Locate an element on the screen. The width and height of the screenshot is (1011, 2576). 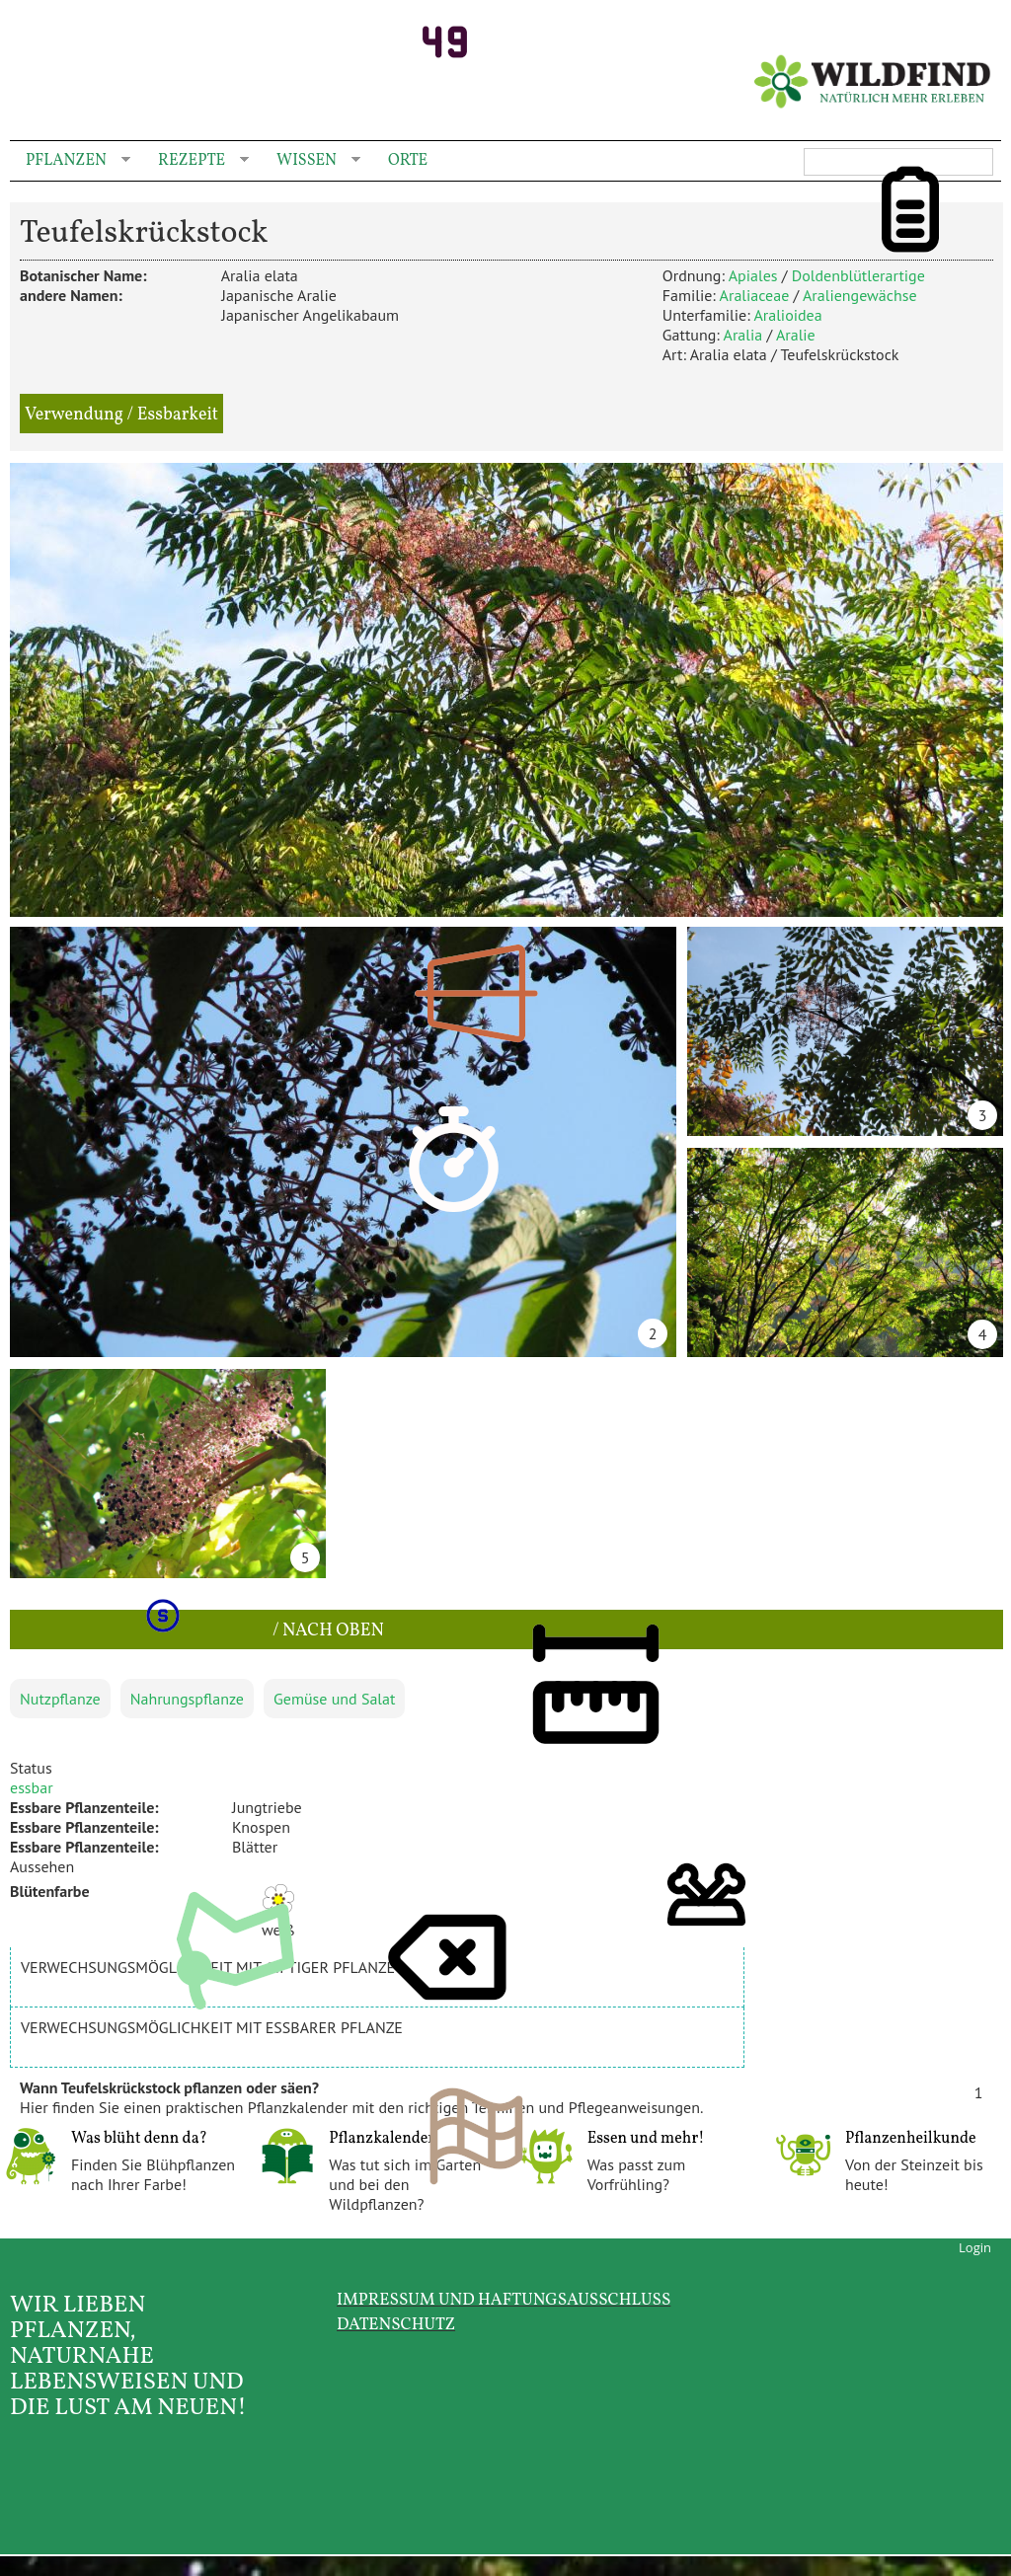
indicates item number 49 in a list or sequence is located at coordinates (444, 41).